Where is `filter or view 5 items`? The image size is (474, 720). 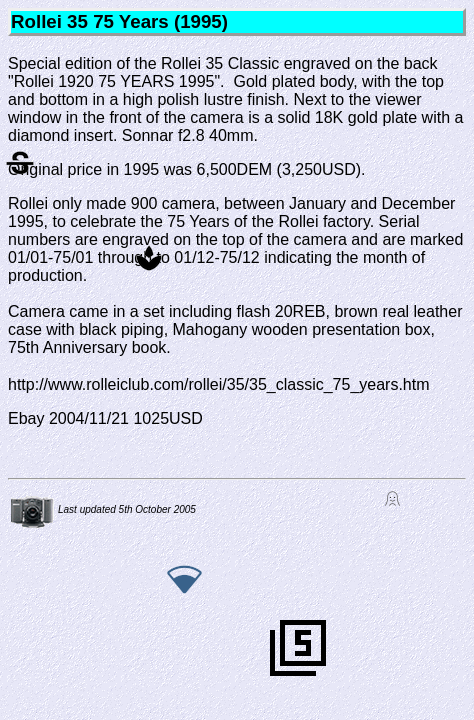
filter or view 5 items is located at coordinates (298, 648).